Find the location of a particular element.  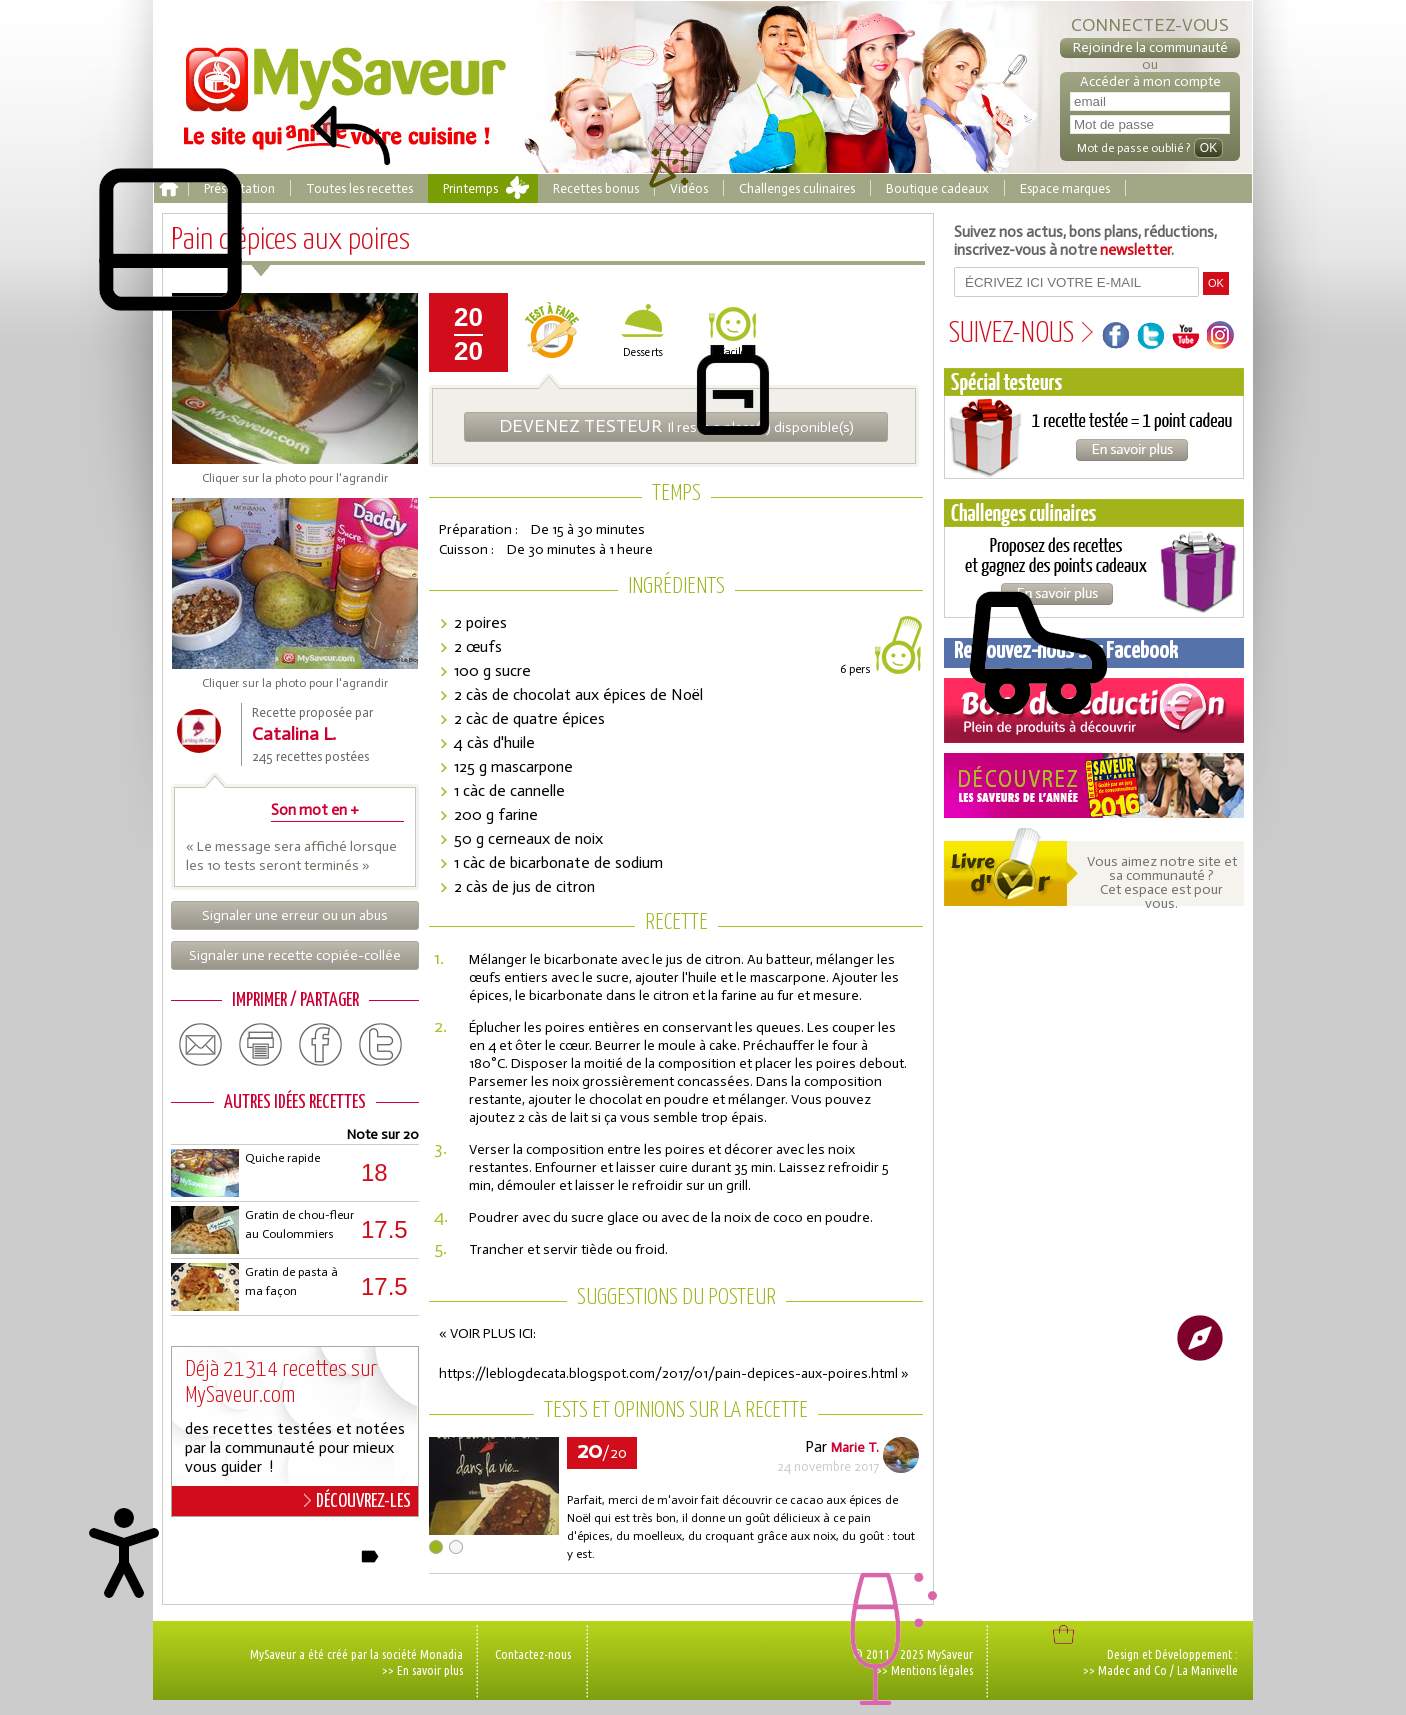

celebration or success notification is located at coordinates (670, 167).